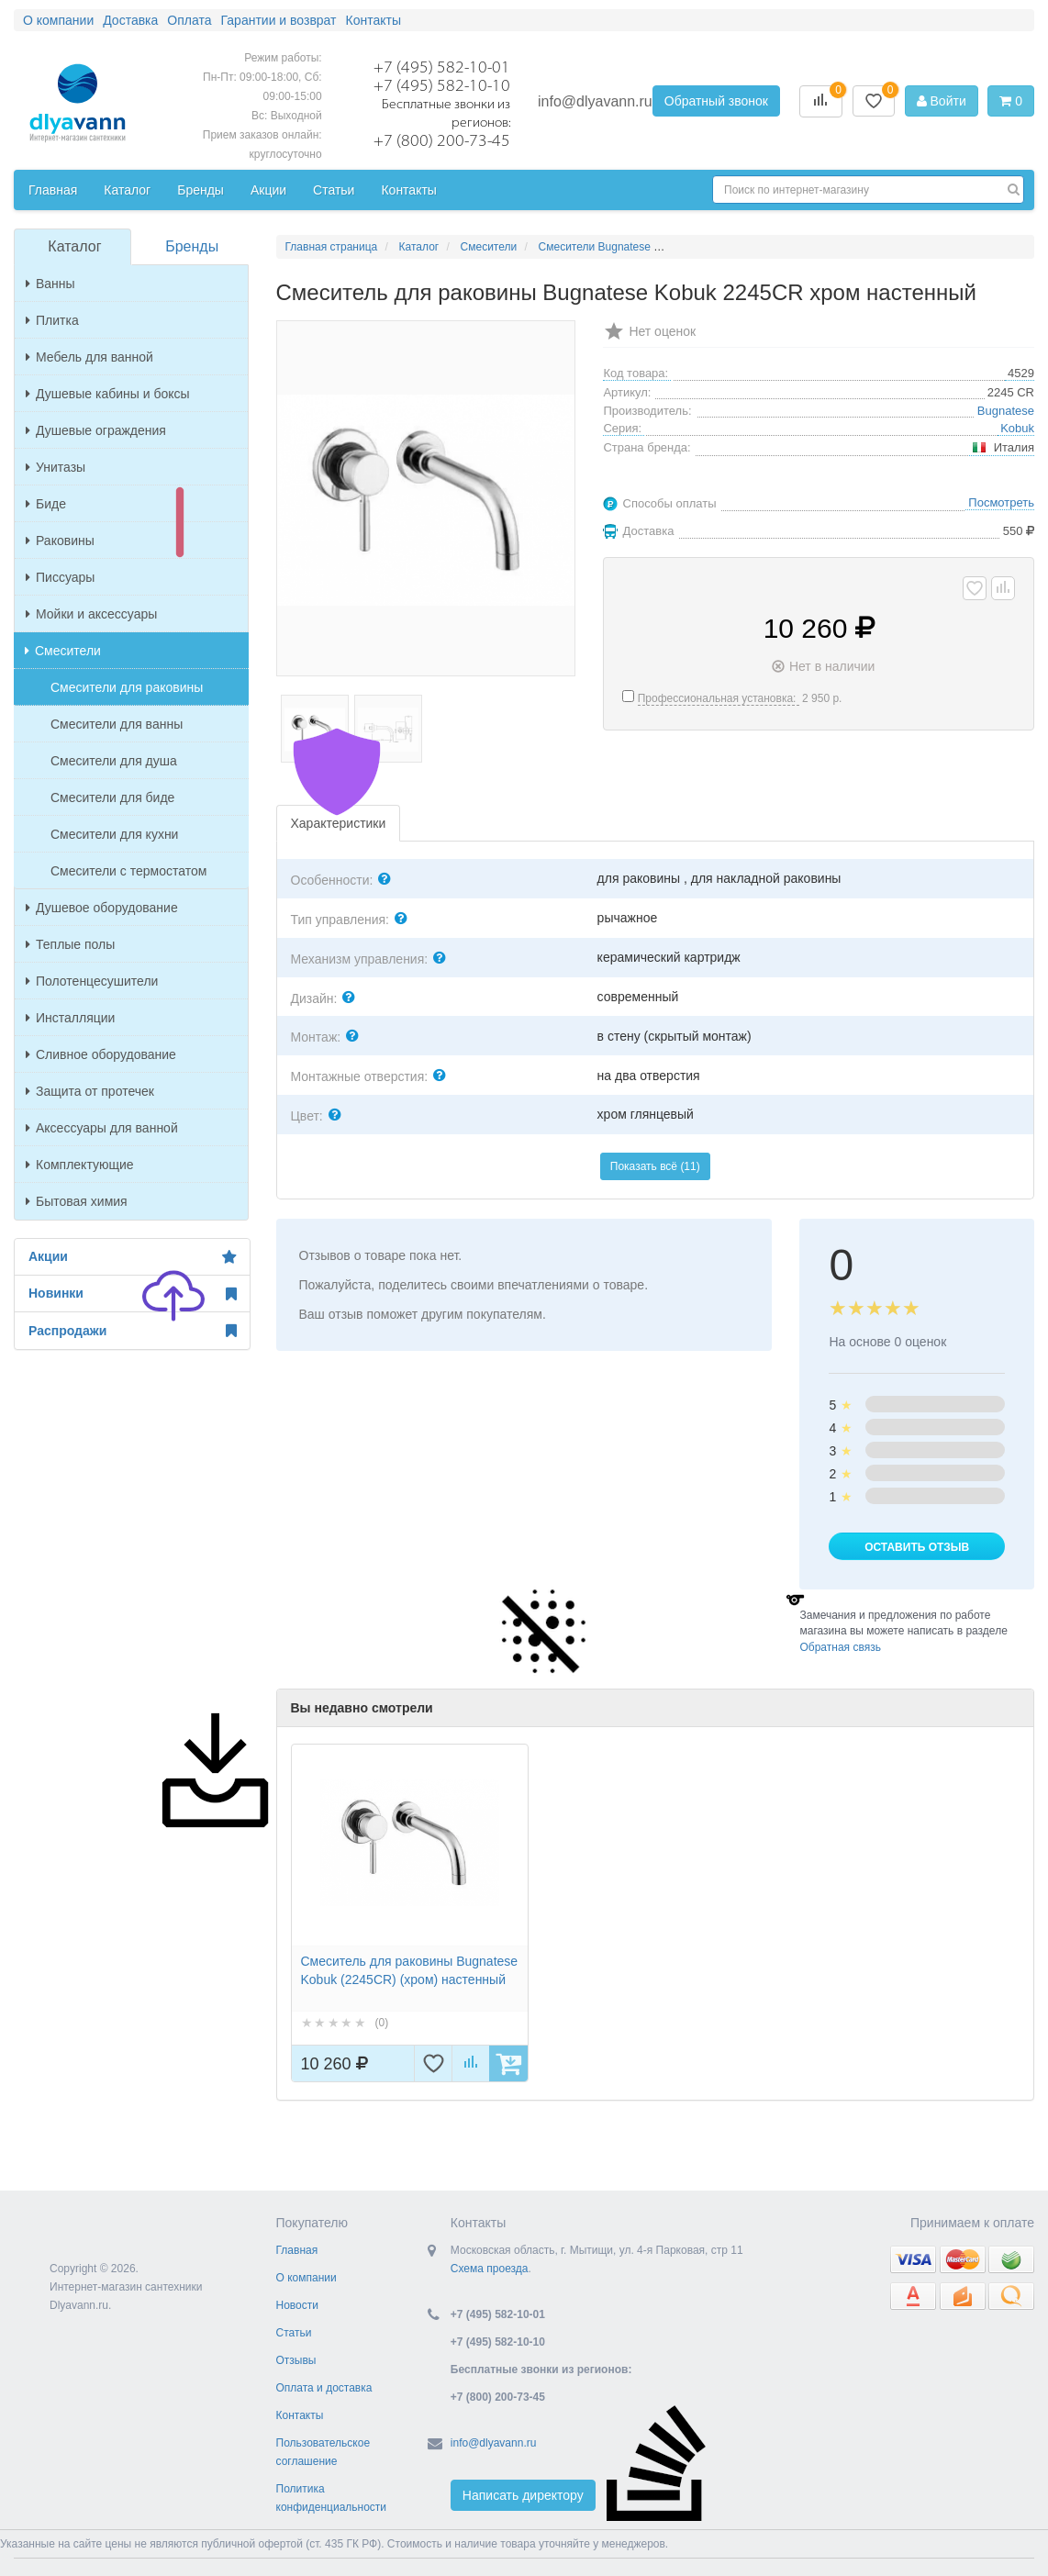 Image resolution: width=1048 pixels, height=2576 pixels. I want to click on disable blur effect, so click(543, 1631).